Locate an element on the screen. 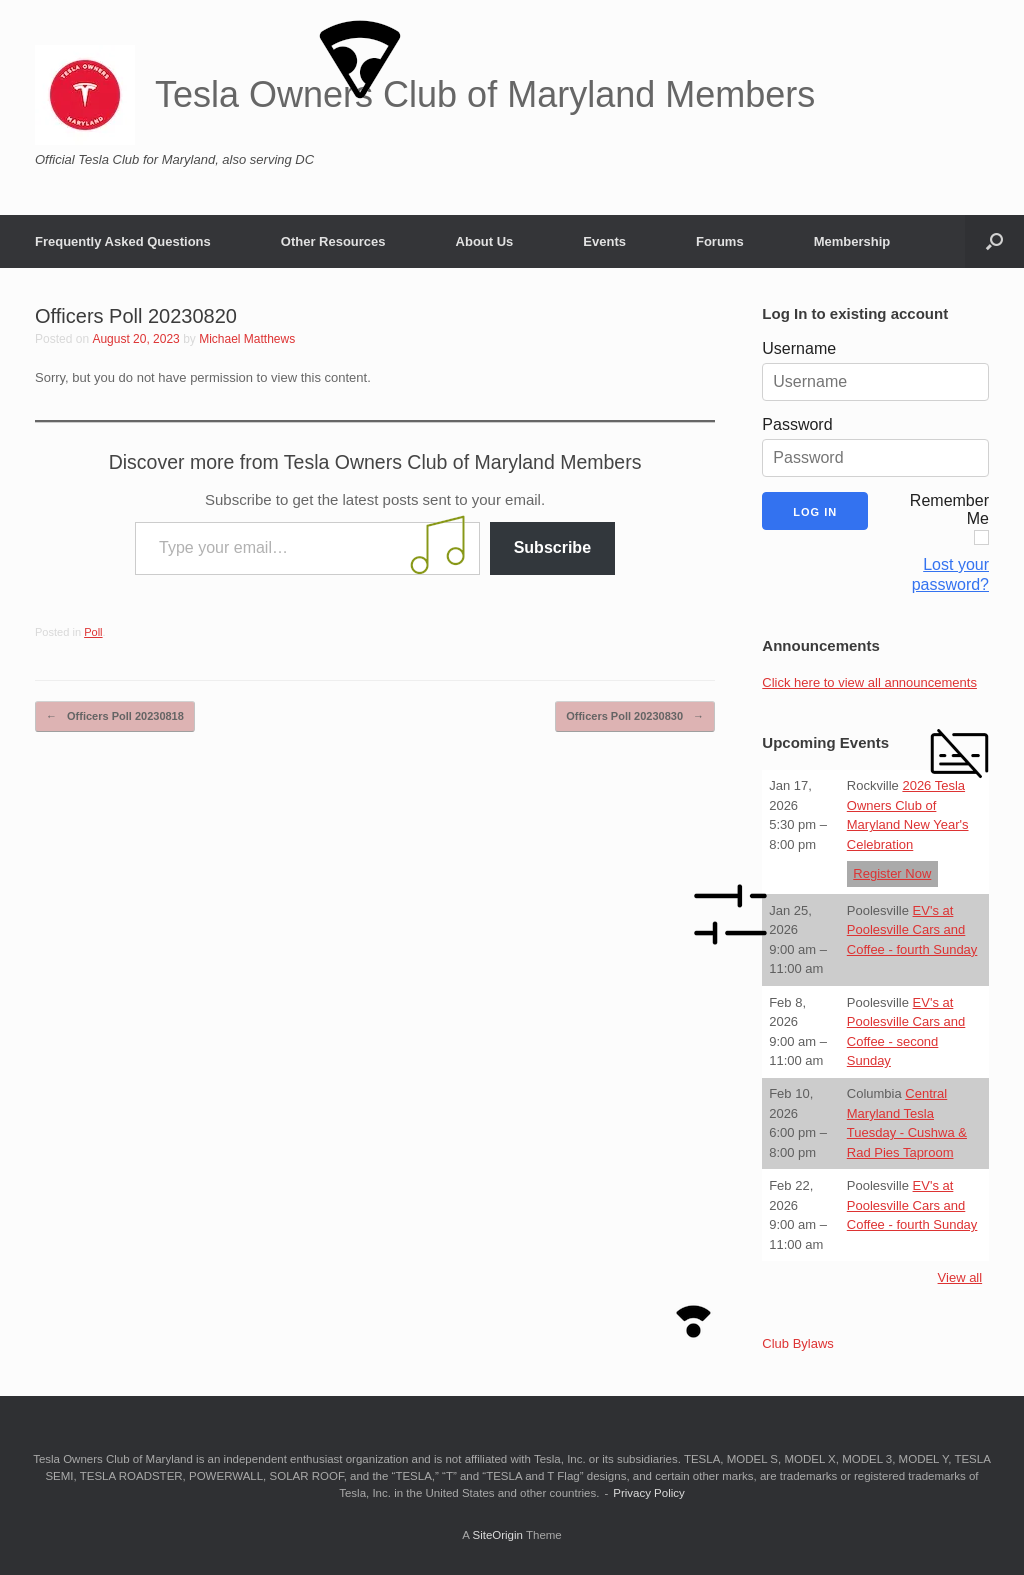  calibrate your device's compass is located at coordinates (693, 1321).